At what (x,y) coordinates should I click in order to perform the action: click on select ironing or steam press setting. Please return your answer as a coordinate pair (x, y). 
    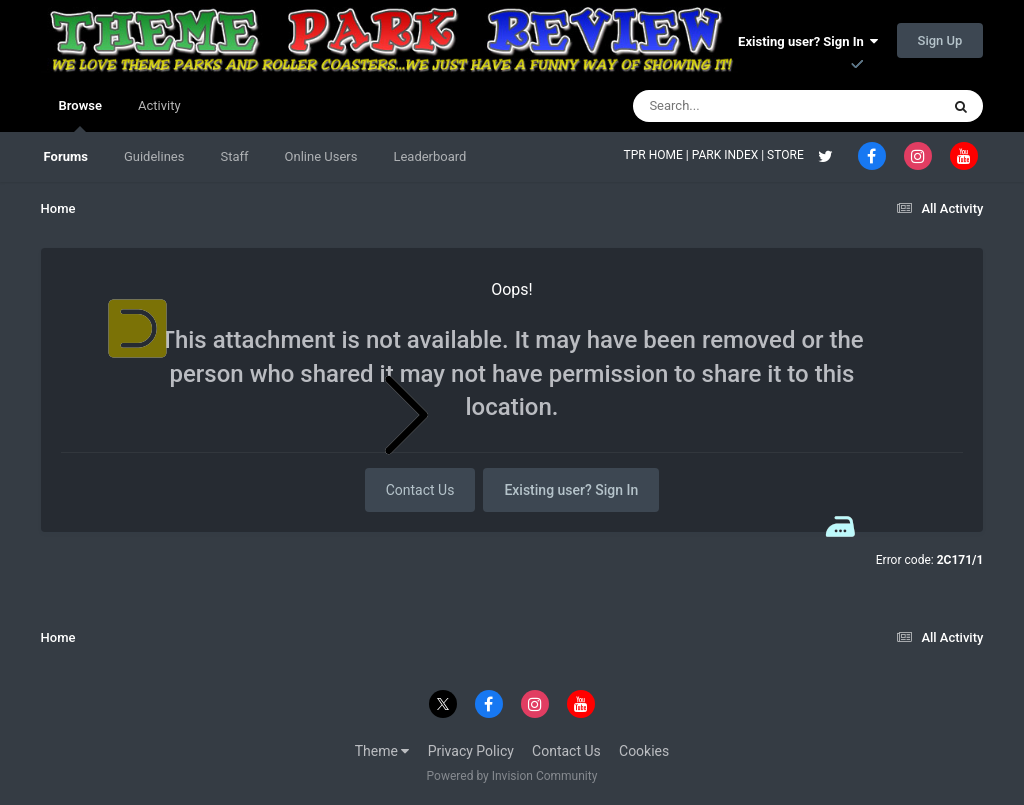
    Looking at the image, I should click on (840, 526).